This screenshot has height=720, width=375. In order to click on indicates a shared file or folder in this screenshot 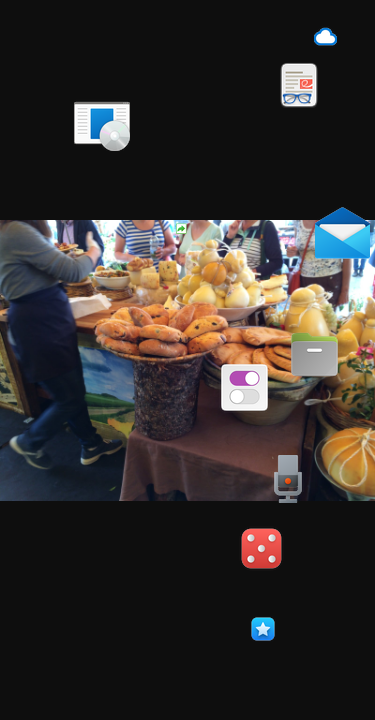, I will do `click(189, 220)`.